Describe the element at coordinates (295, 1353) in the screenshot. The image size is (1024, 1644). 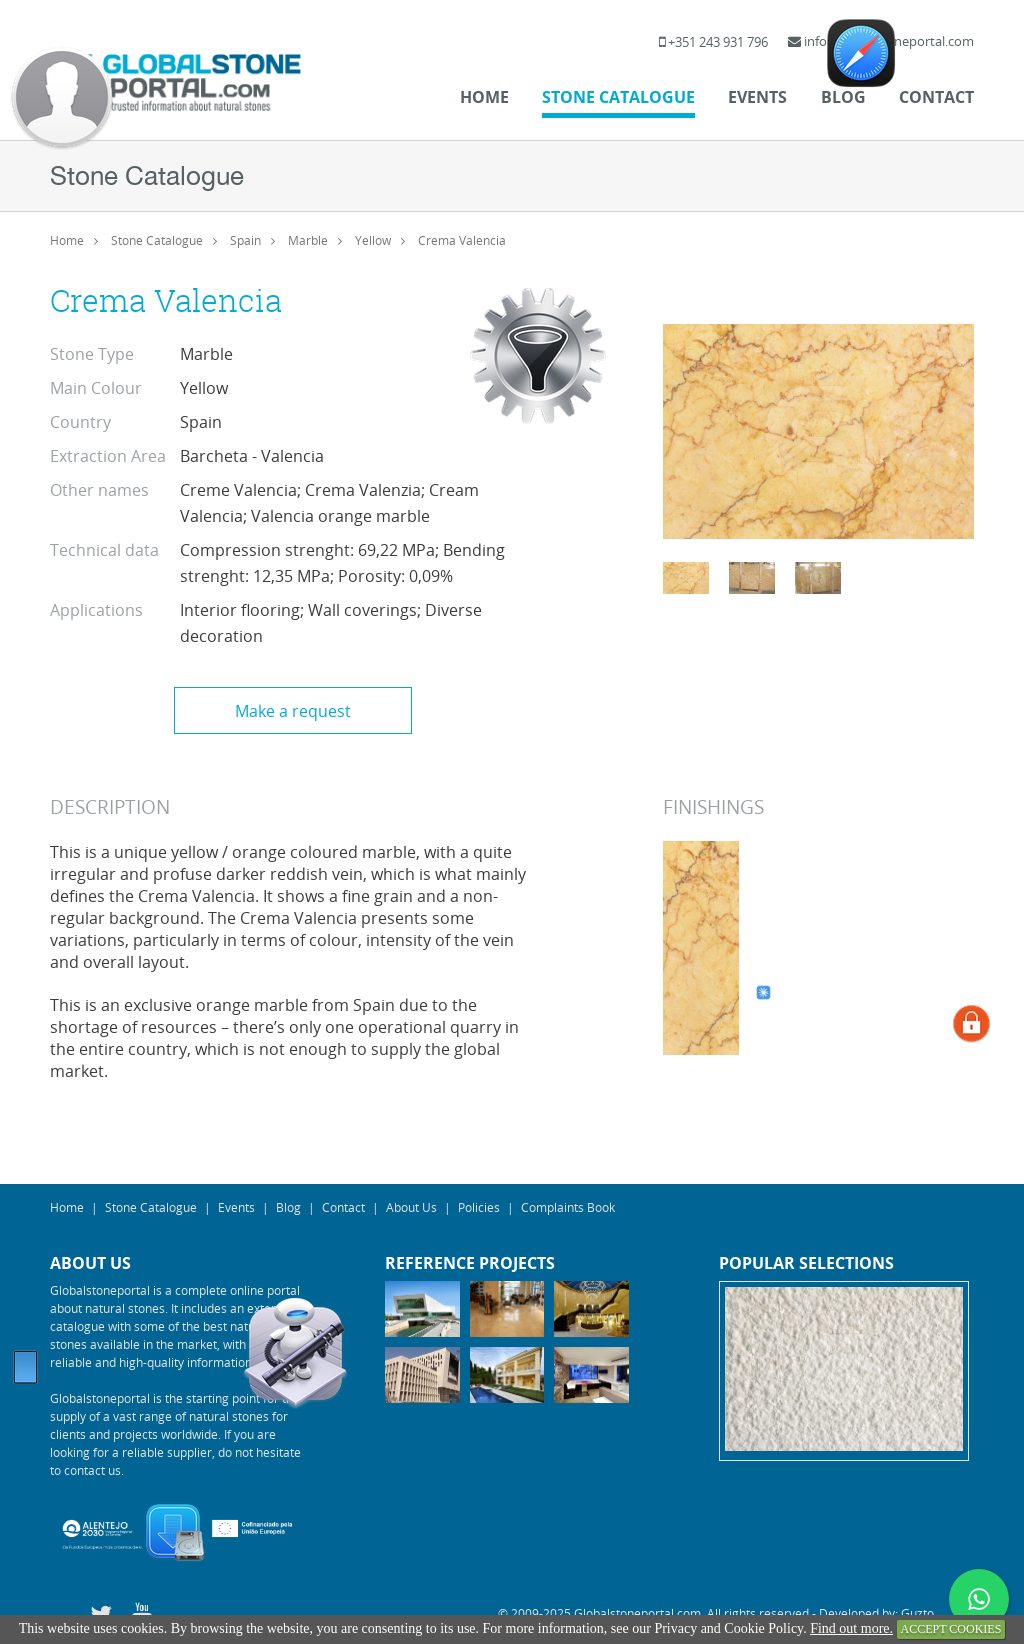
I see `launch automator to create automated workflows` at that location.